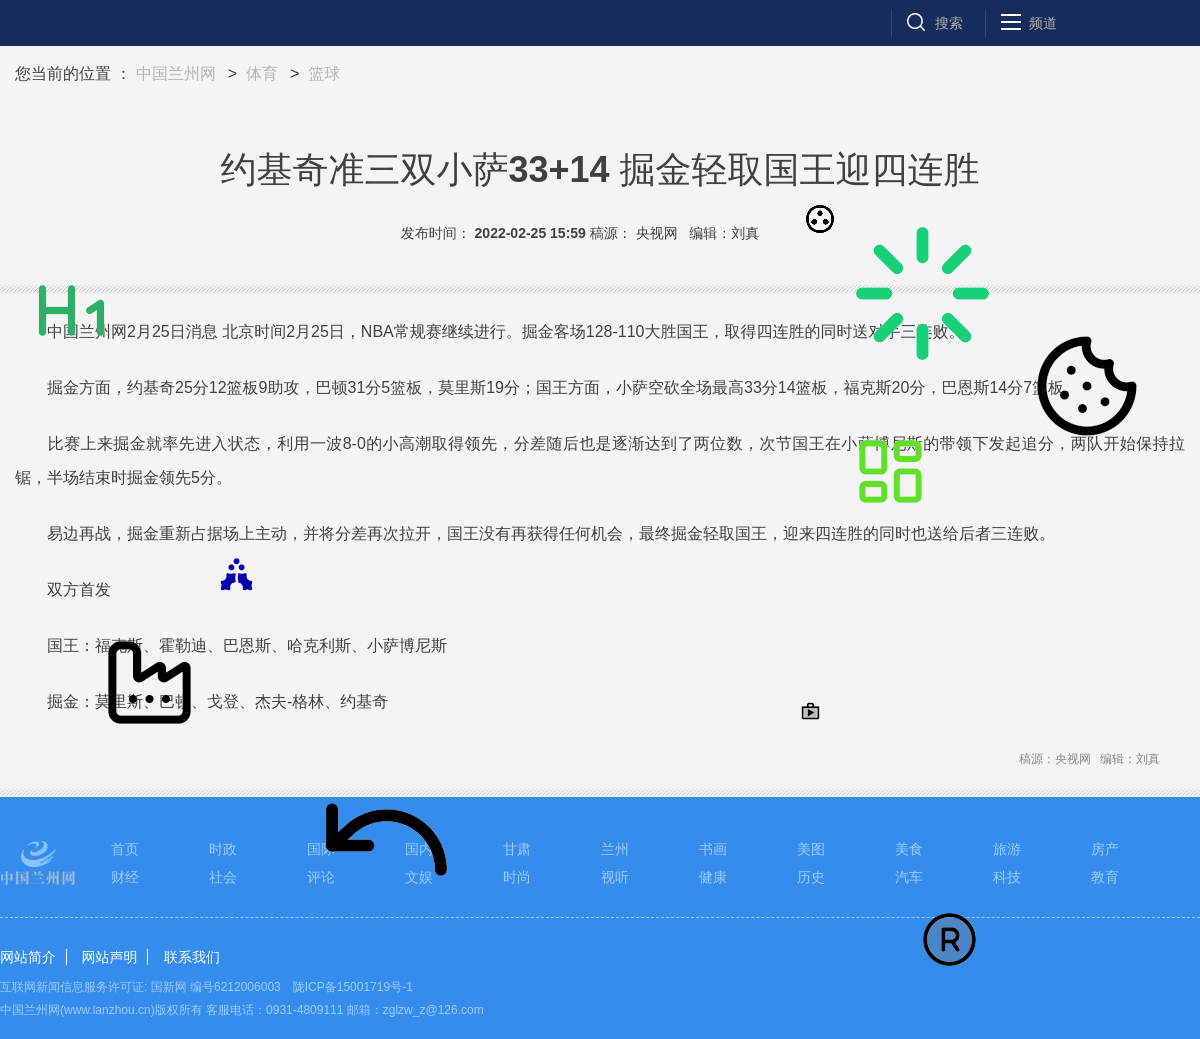  I want to click on undo the last action, so click(386, 839).